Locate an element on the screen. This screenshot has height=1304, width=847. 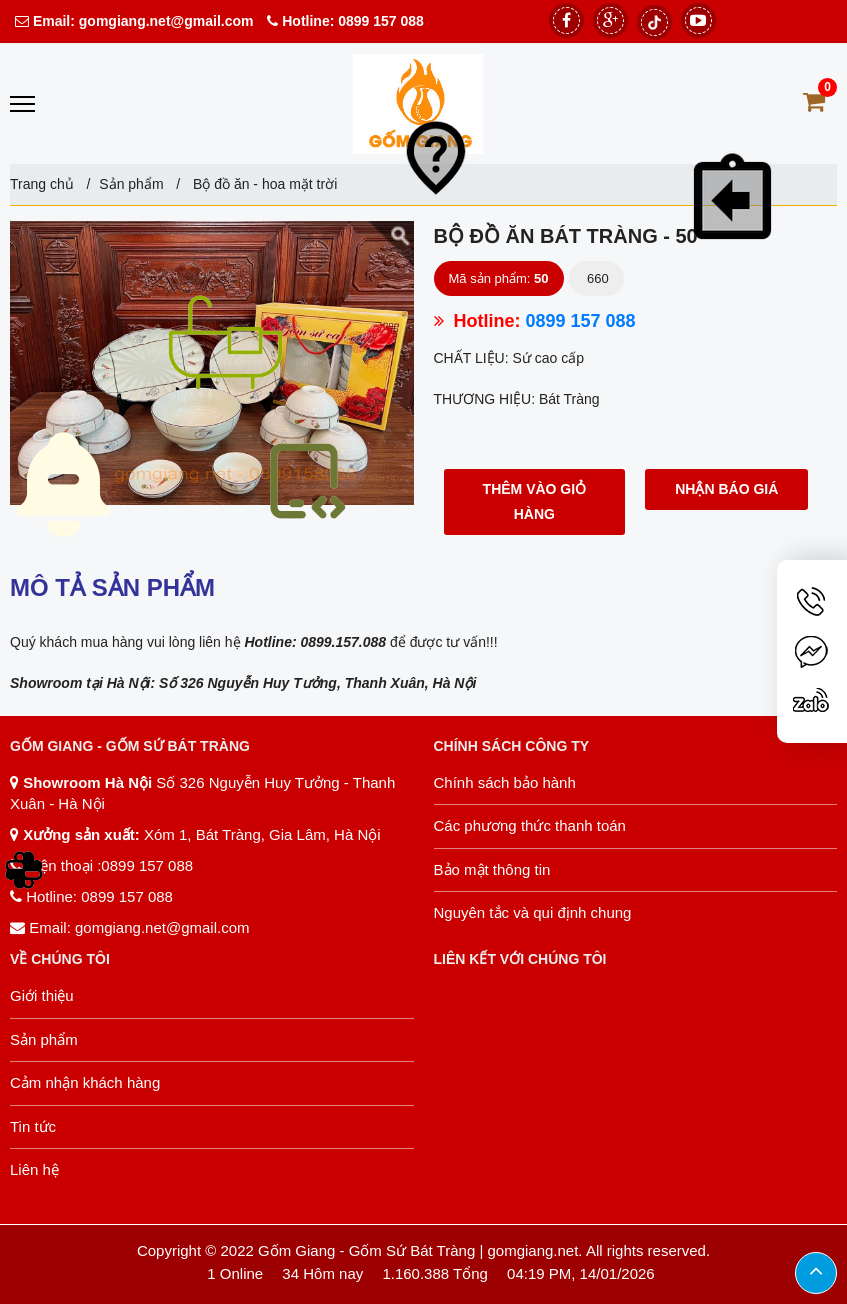
unknown or unidentified location is located at coordinates (436, 158).